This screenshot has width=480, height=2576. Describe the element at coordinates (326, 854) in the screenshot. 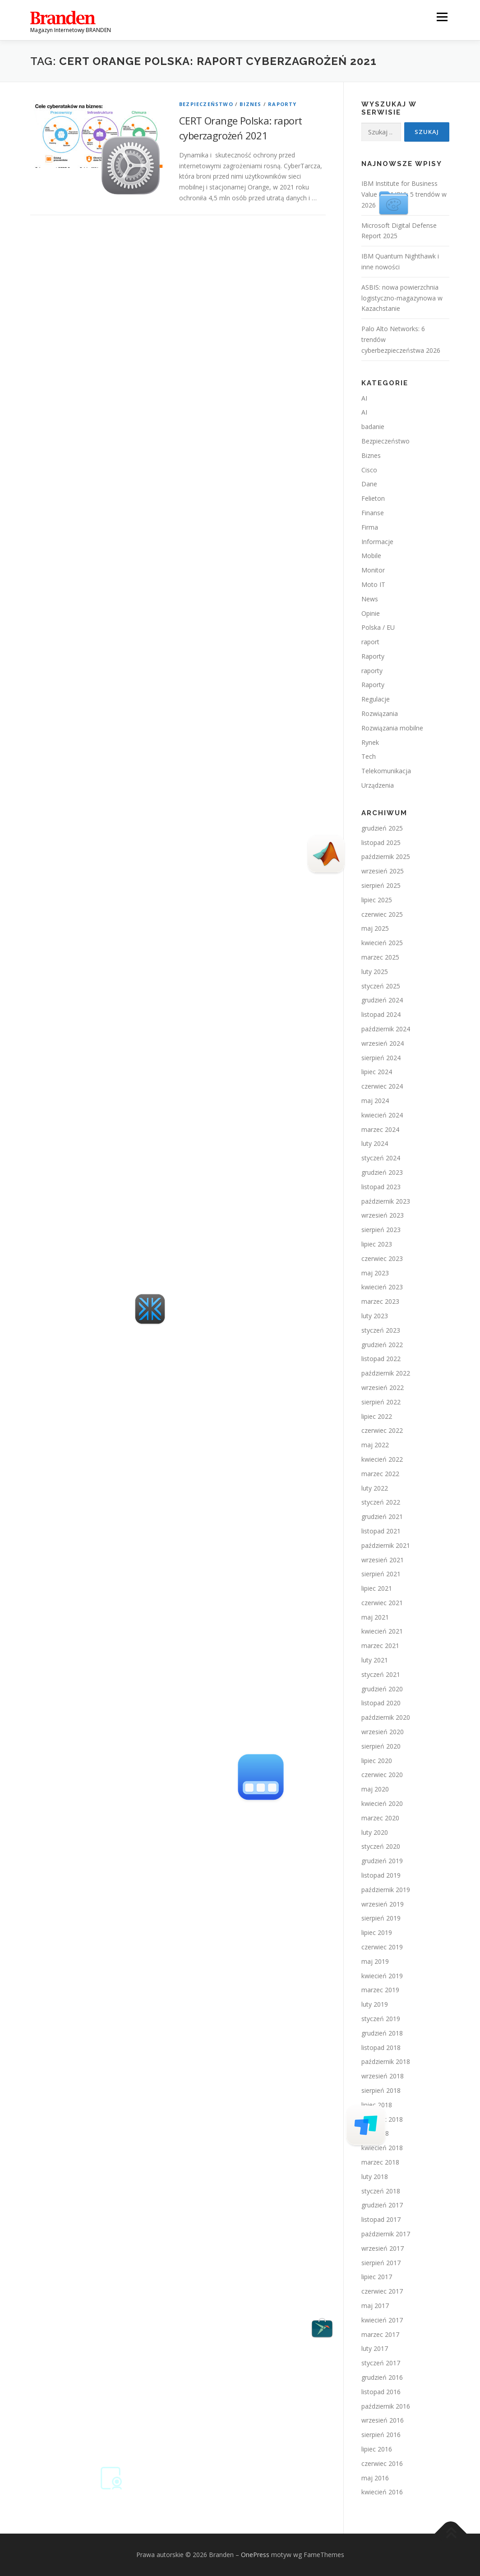

I see `open MATLAB application` at that location.